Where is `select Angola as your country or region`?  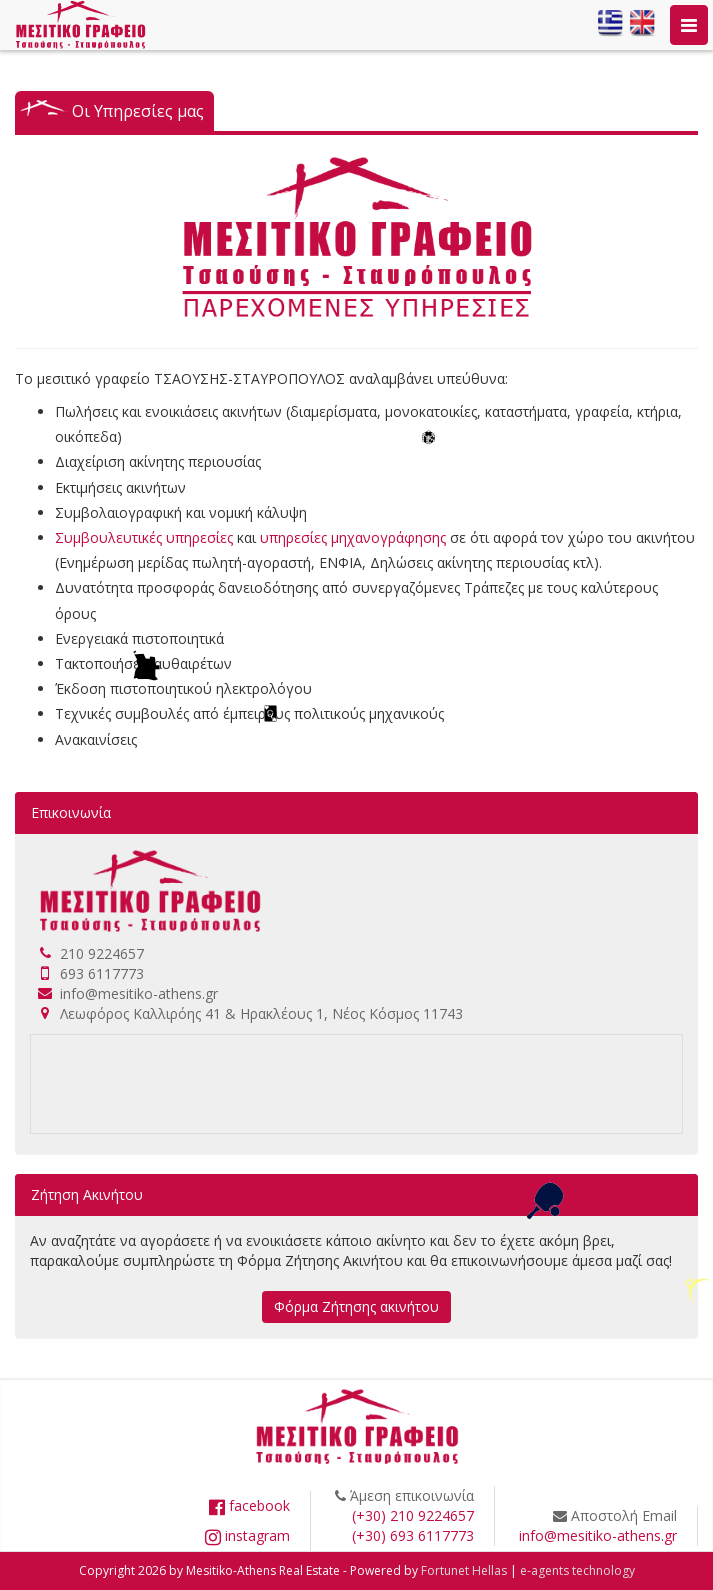 select Angola as your country or region is located at coordinates (146, 665).